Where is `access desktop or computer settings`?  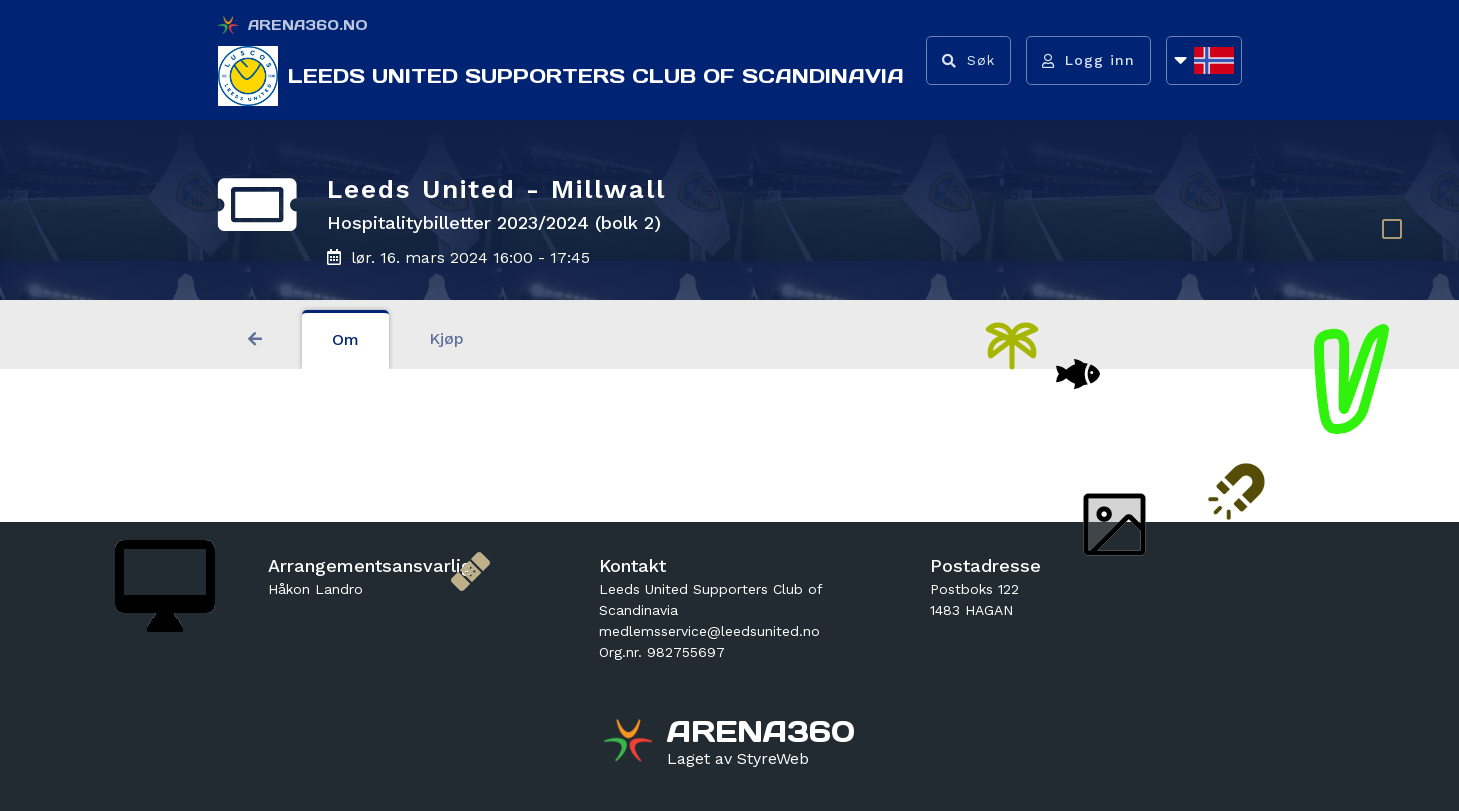 access desktop or computer settings is located at coordinates (165, 586).